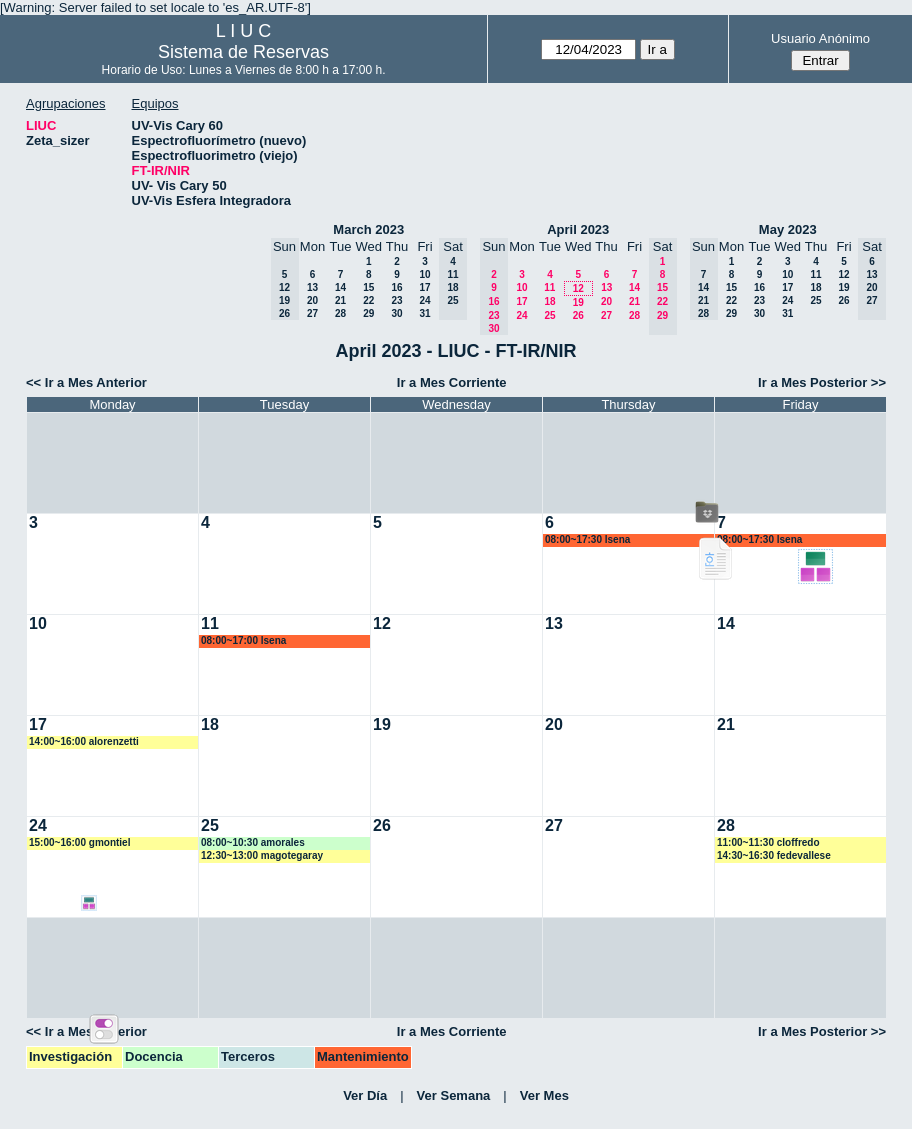 This screenshot has width=912, height=1129. What do you see at coordinates (715, 558) in the screenshot?
I see `open a Hangul Word Processor (.hwp) document` at bounding box center [715, 558].